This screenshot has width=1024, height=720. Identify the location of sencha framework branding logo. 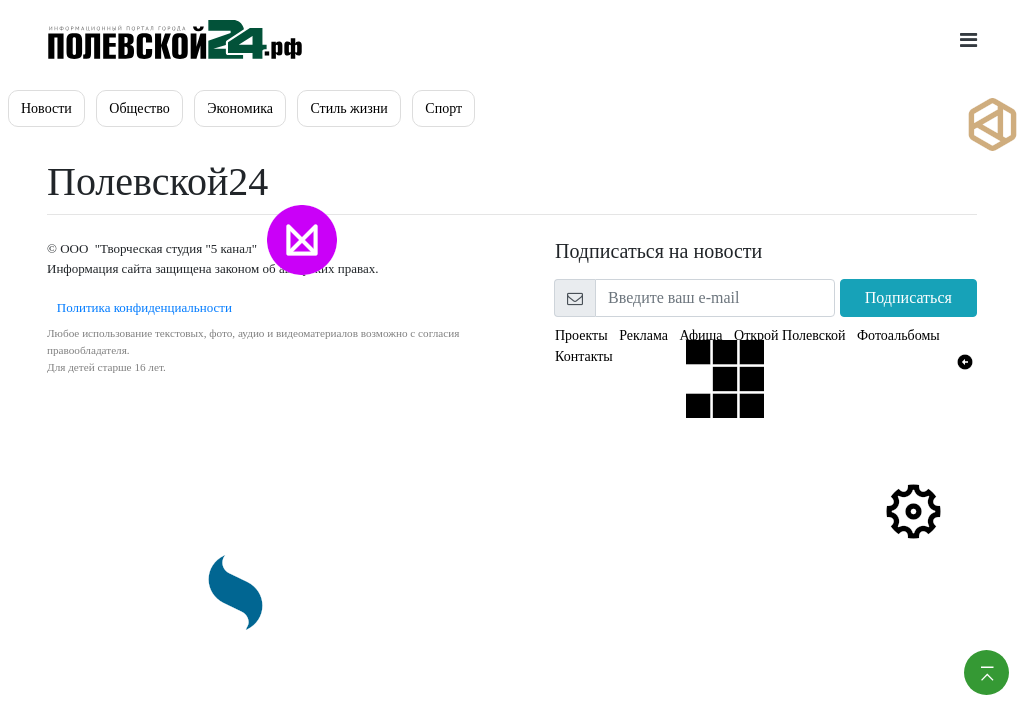
(235, 592).